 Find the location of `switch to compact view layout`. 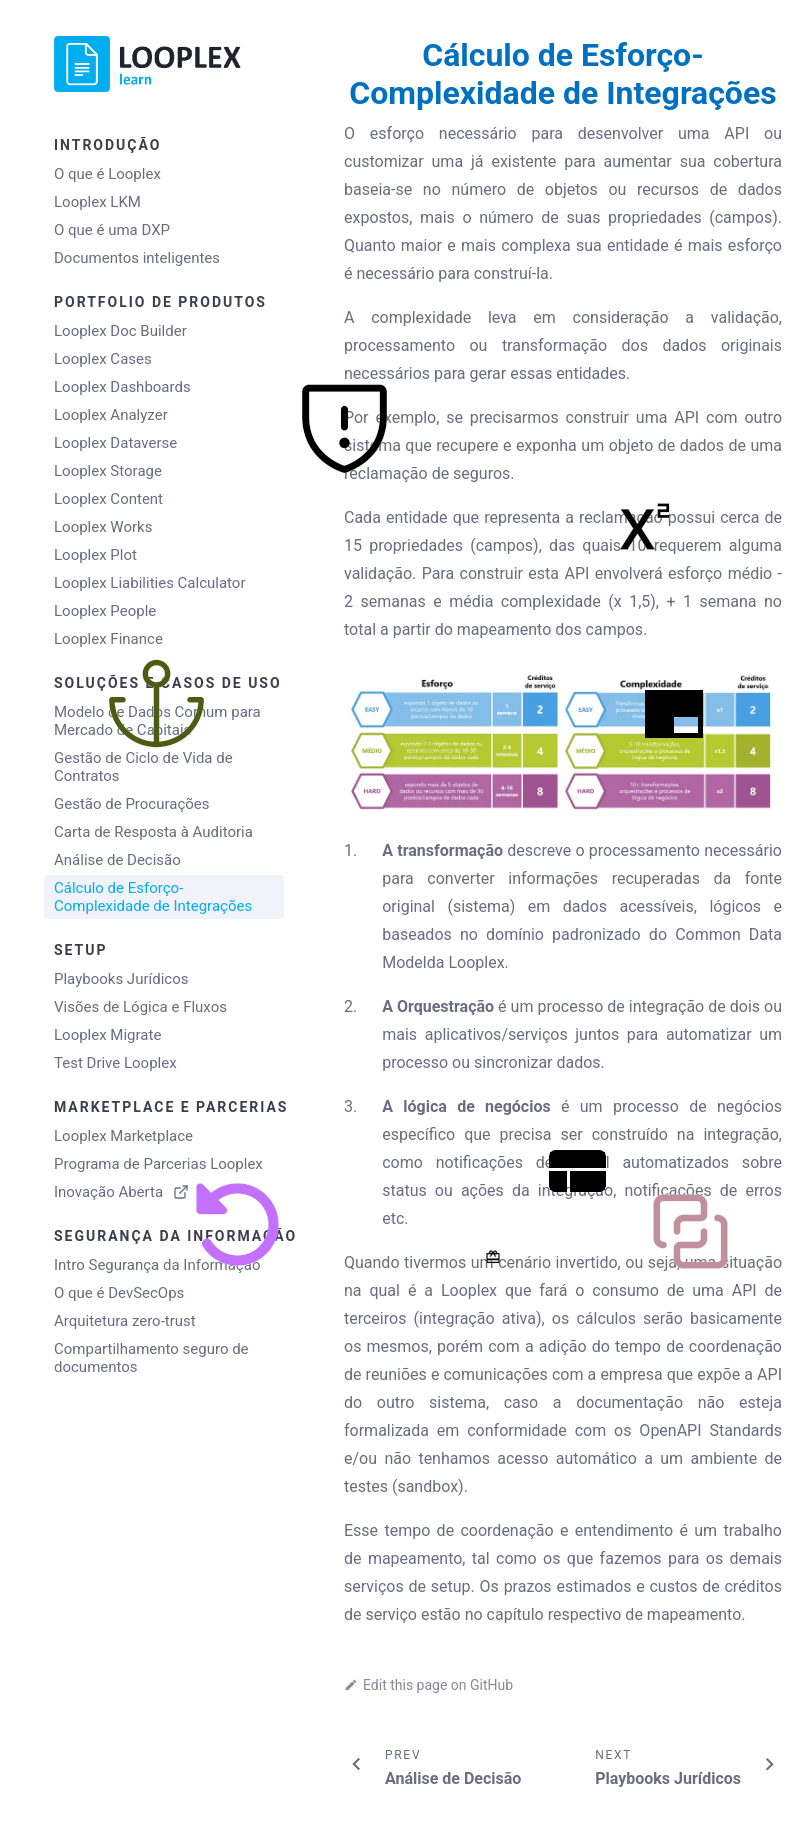

switch to compact view layout is located at coordinates (576, 1171).